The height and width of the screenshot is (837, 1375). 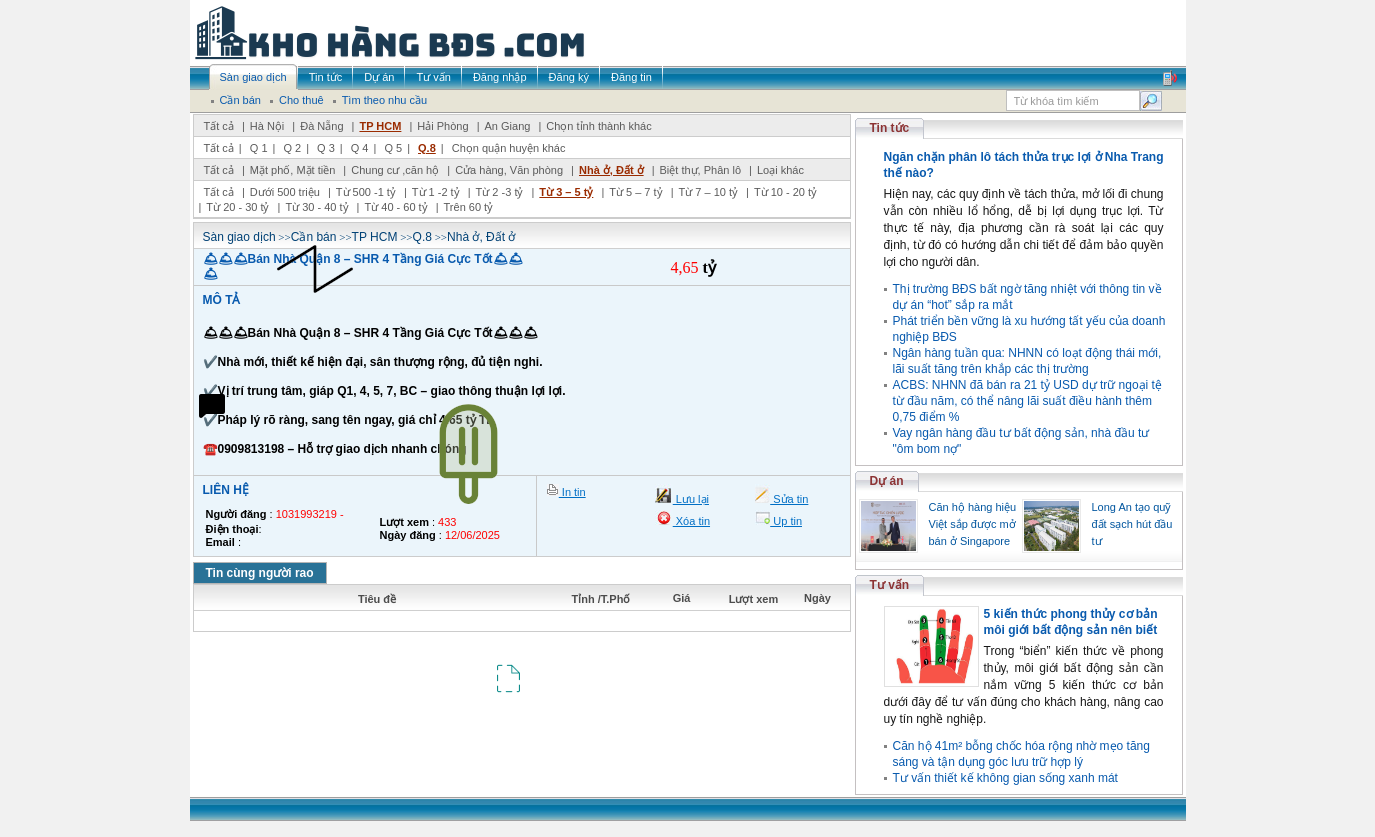 I want to click on open chat or messaging, so click(x=212, y=404).